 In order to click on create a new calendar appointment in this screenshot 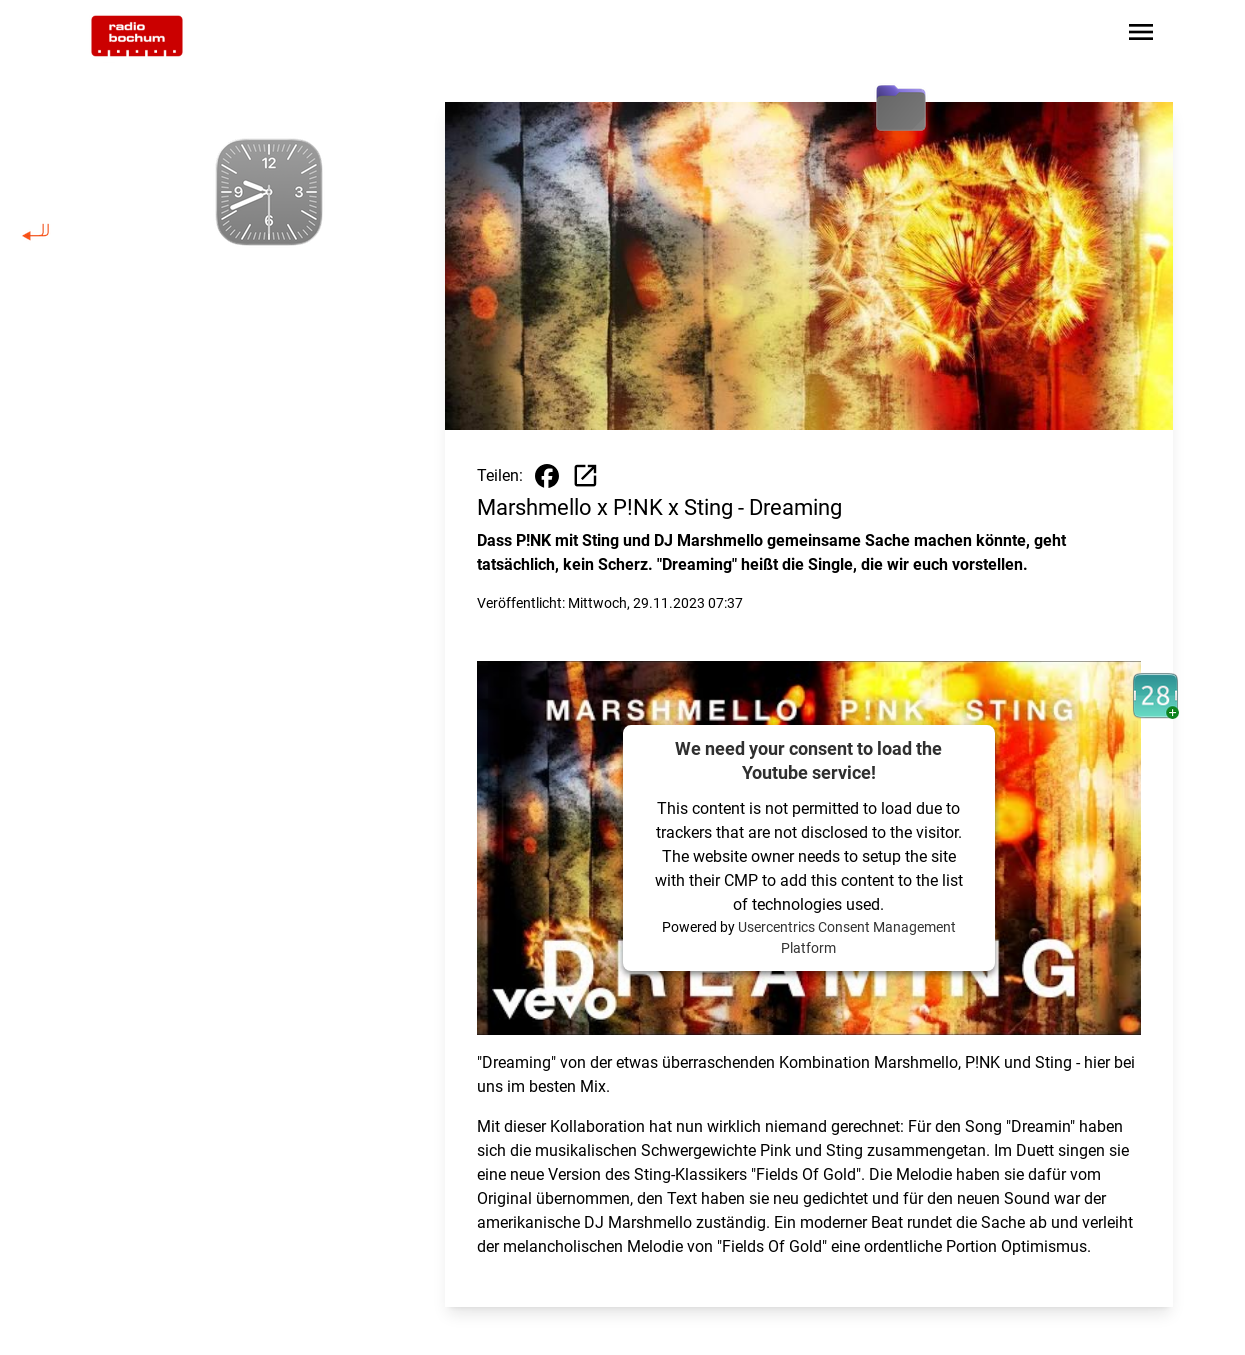, I will do `click(1155, 695)`.